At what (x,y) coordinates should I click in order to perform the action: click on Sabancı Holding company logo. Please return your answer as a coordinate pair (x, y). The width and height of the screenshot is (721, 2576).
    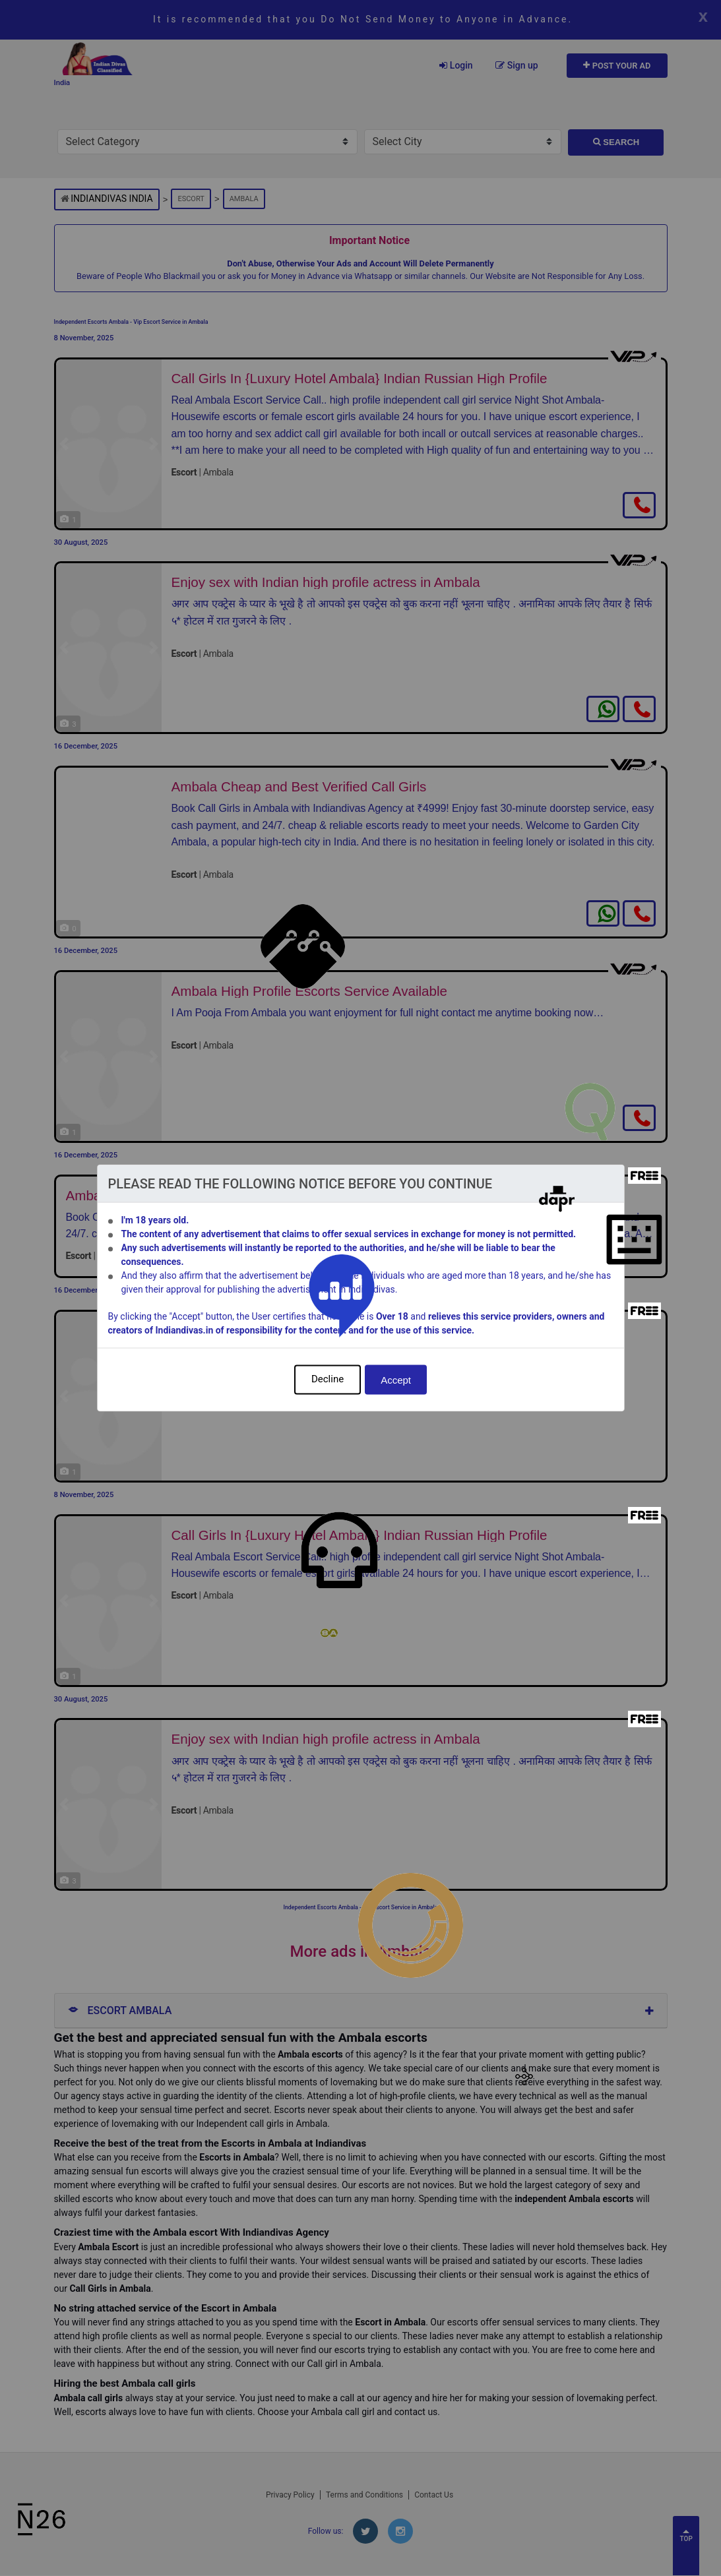
    Looking at the image, I should click on (329, 1633).